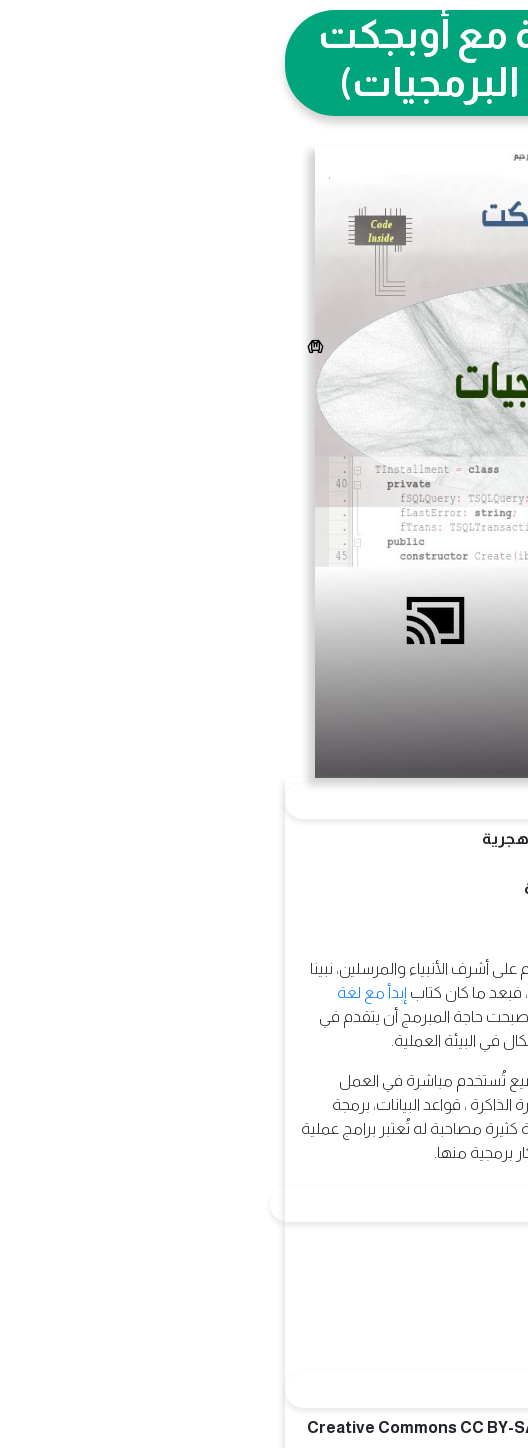 The image size is (528, 1448). What do you see at coordinates (435, 620) in the screenshot?
I see `indicates active casting connection to a display` at bounding box center [435, 620].